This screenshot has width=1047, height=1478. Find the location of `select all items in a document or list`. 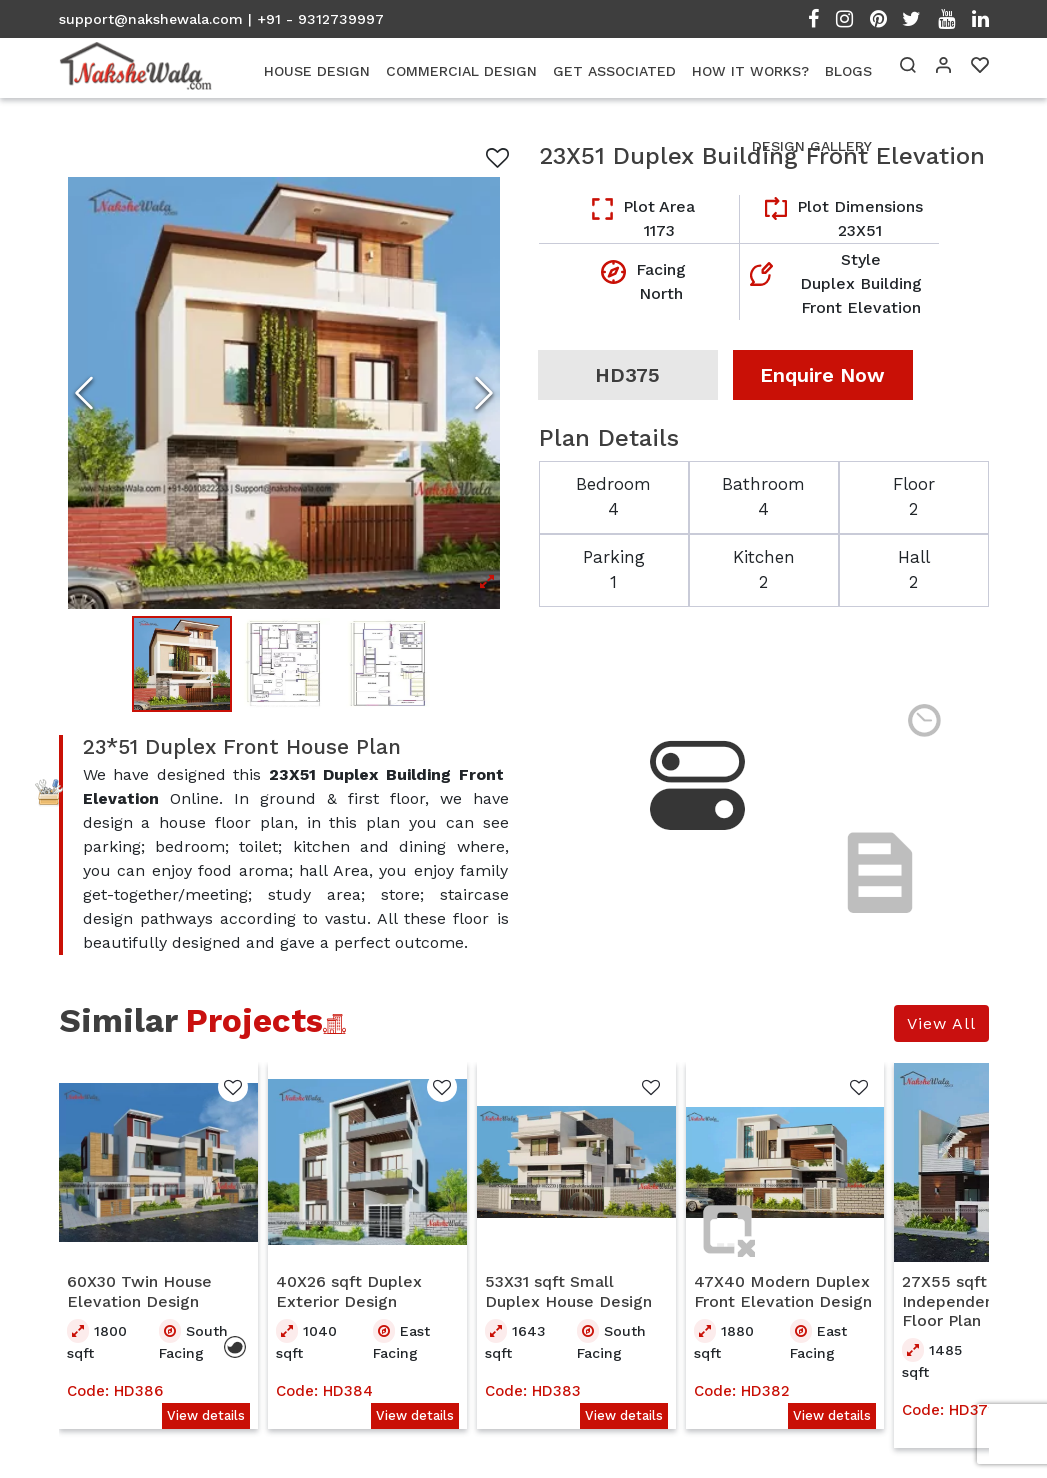

select all items in a document or list is located at coordinates (880, 870).